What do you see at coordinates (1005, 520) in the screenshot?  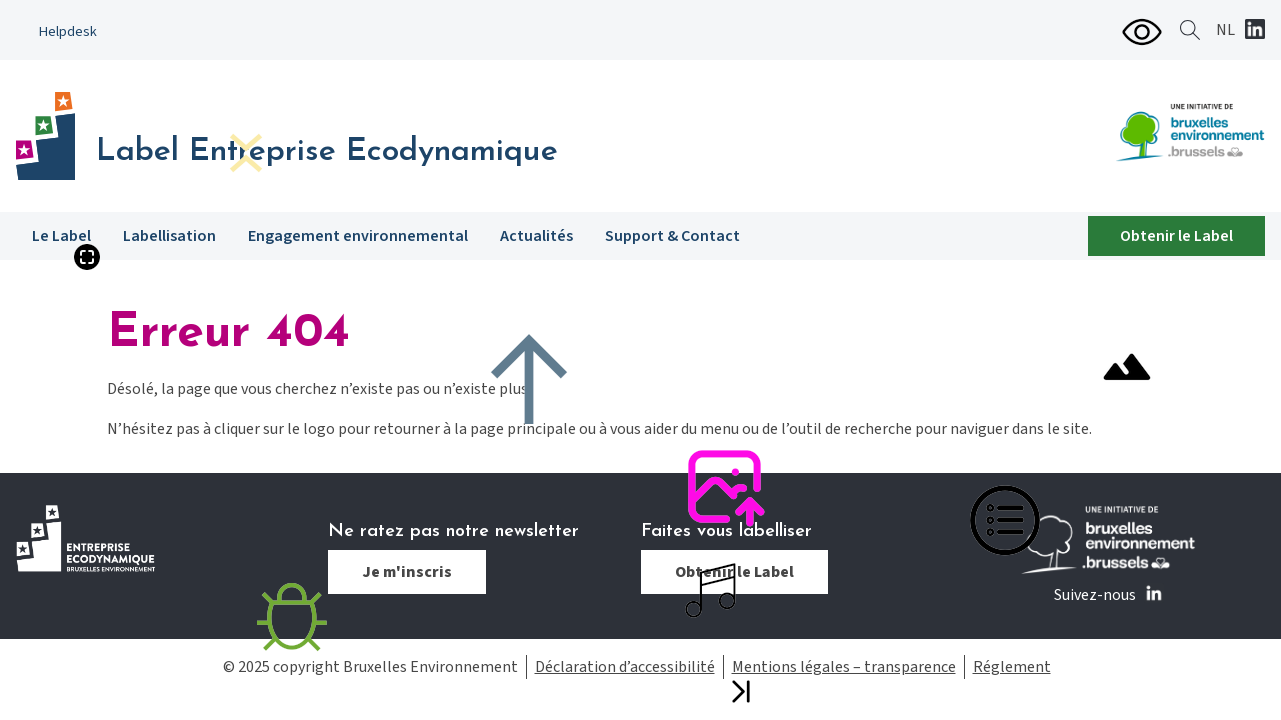 I see `view list or menu options` at bounding box center [1005, 520].